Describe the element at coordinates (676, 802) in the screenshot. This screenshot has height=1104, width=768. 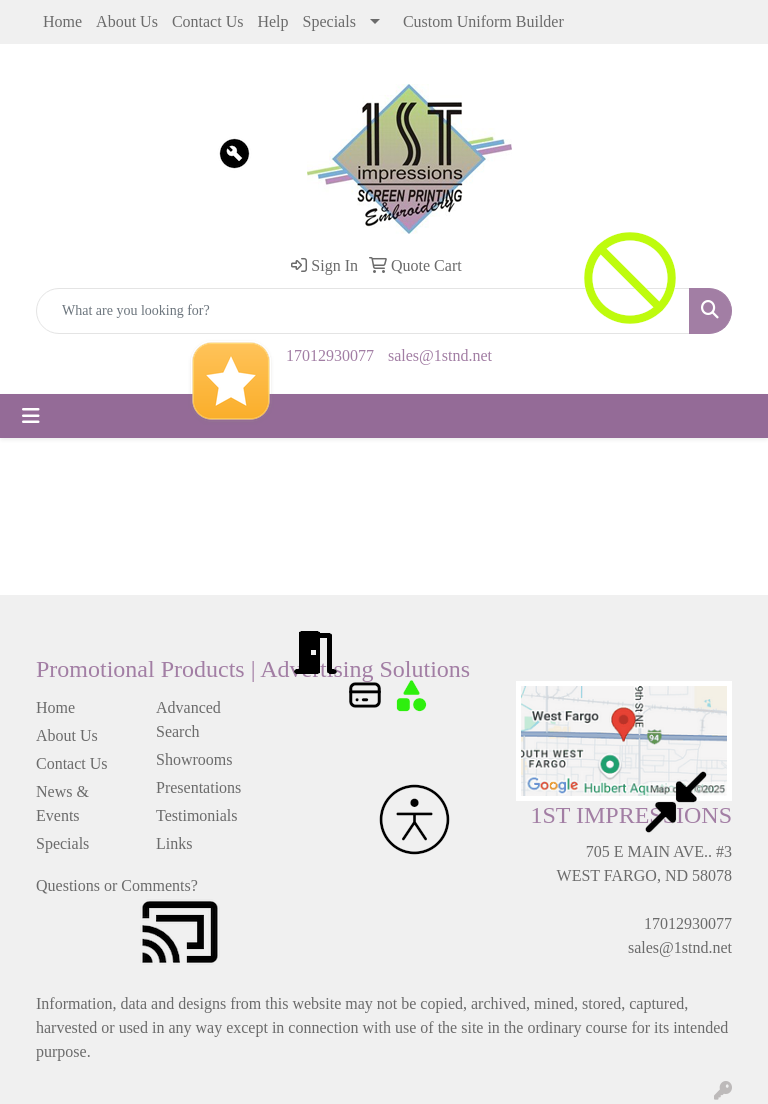
I see `exit fullscreen mode` at that location.